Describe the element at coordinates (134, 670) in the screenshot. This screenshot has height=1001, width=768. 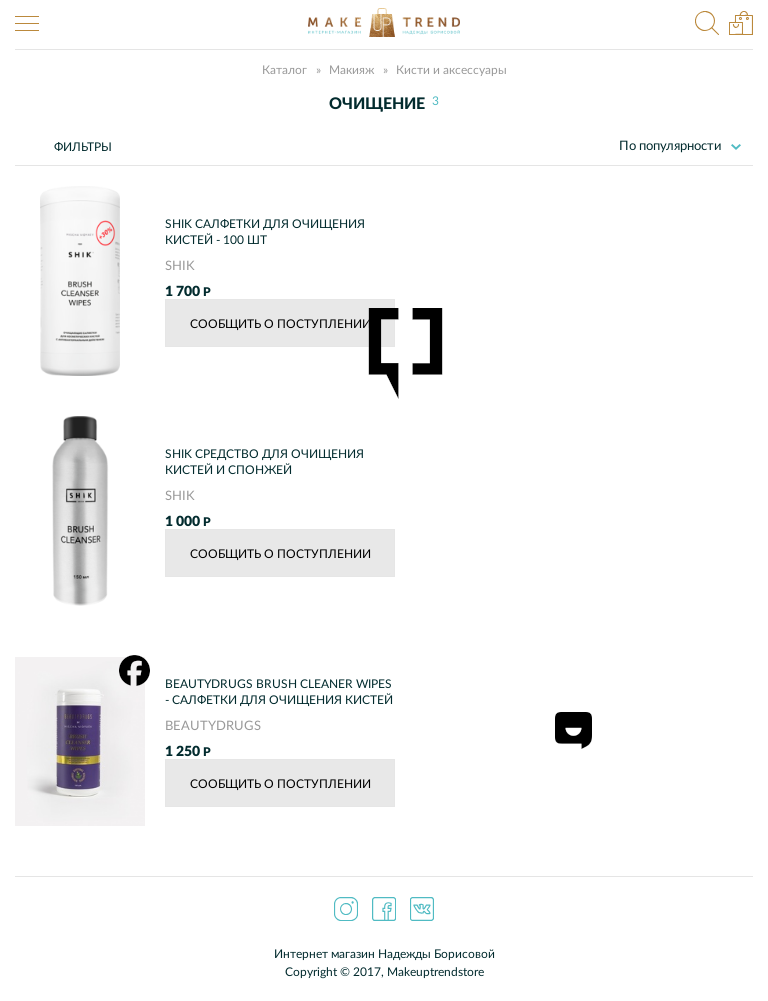
I see `open the Facebook app` at that location.